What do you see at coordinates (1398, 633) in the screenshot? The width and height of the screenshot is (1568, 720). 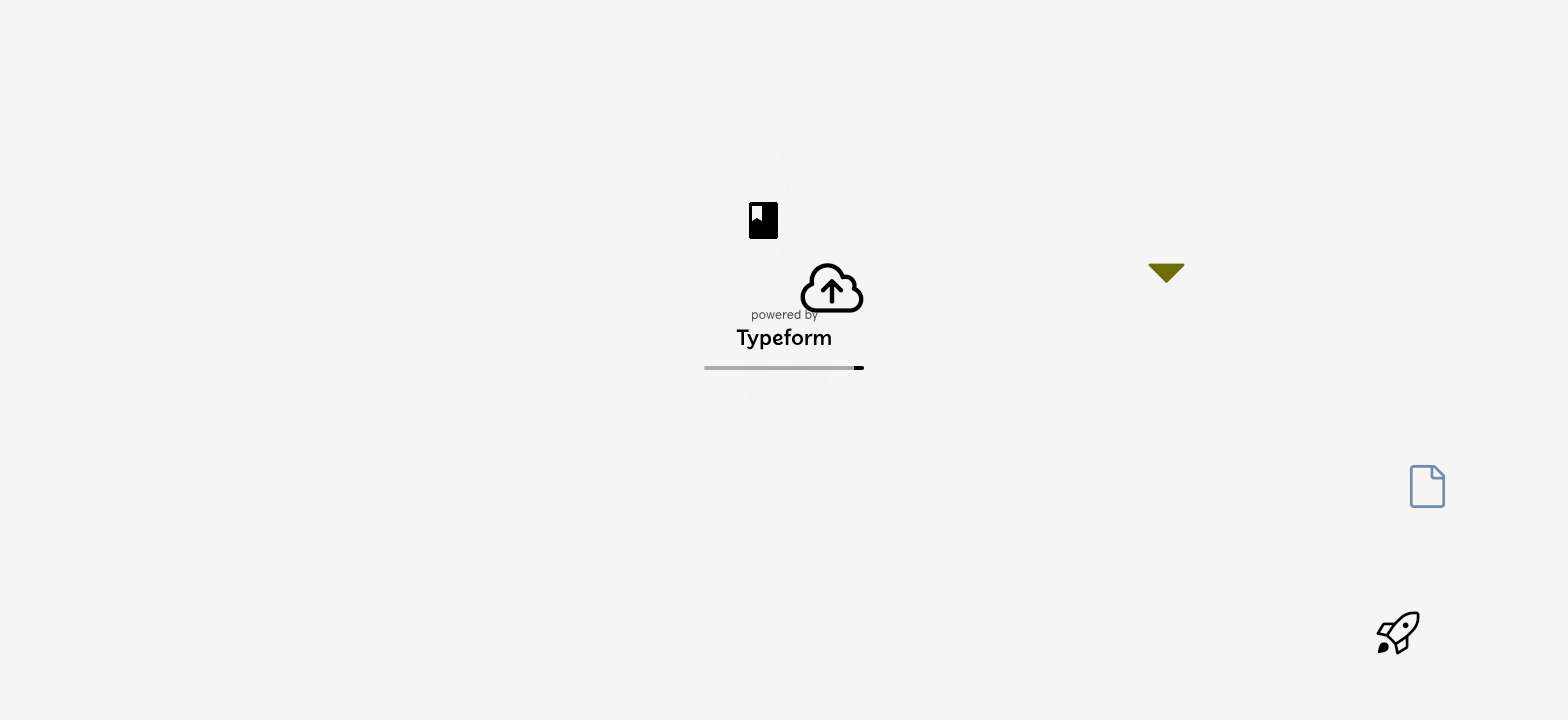 I see `launch or deploy a project` at bounding box center [1398, 633].